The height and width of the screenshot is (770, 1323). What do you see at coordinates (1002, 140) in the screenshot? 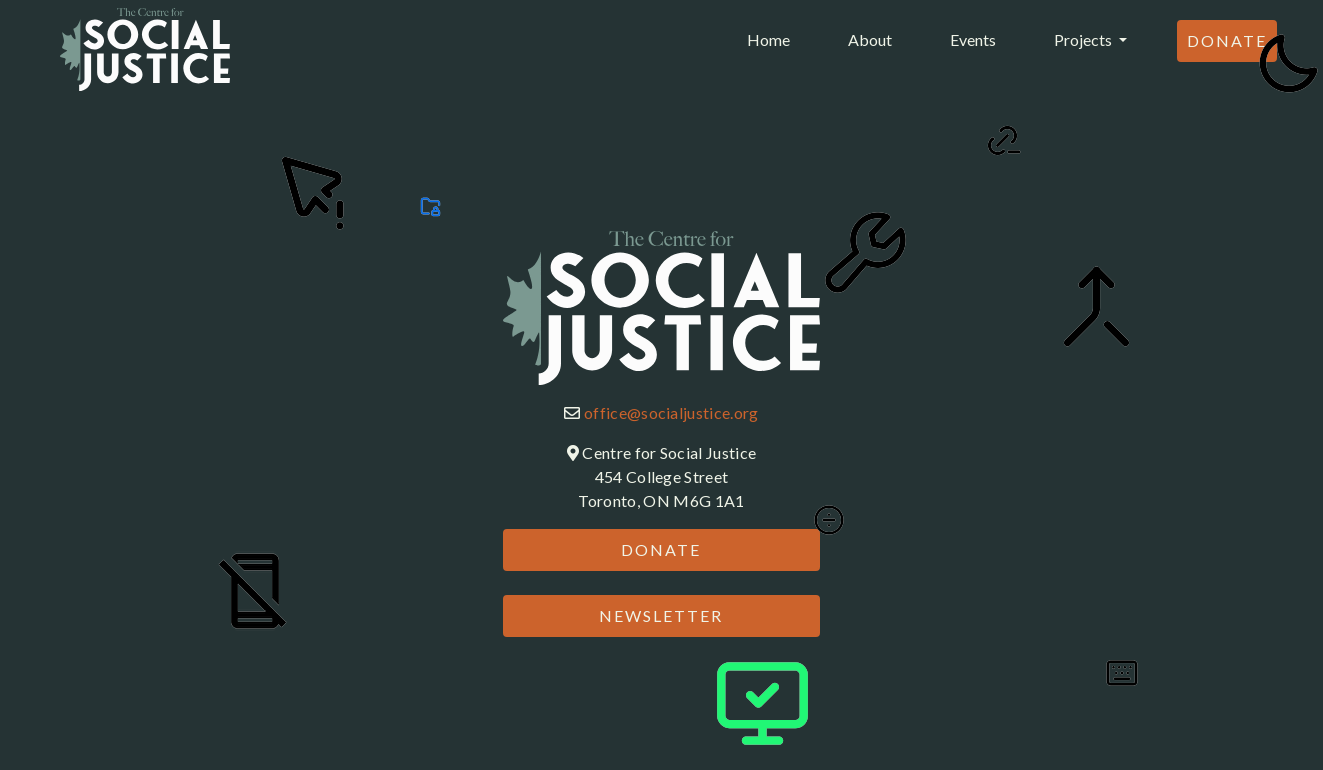
I see `remove a link or hyperlink` at bounding box center [1002, 140].